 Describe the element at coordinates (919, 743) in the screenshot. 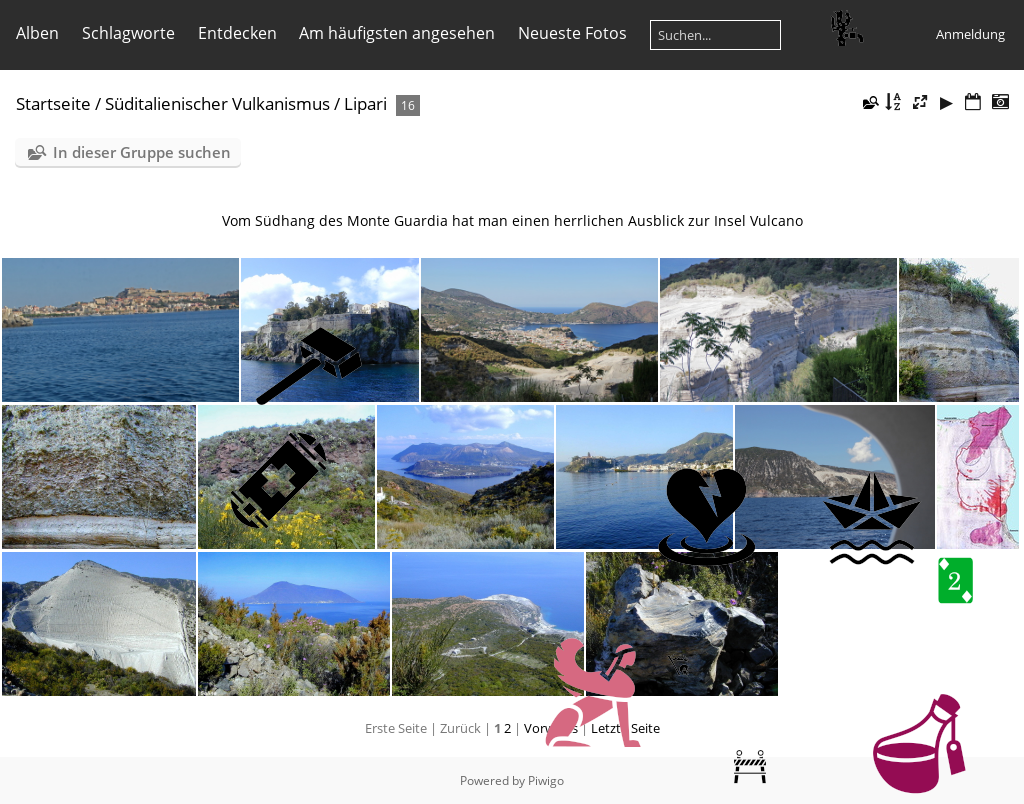

I see `consume a potion or drink item` at that location.